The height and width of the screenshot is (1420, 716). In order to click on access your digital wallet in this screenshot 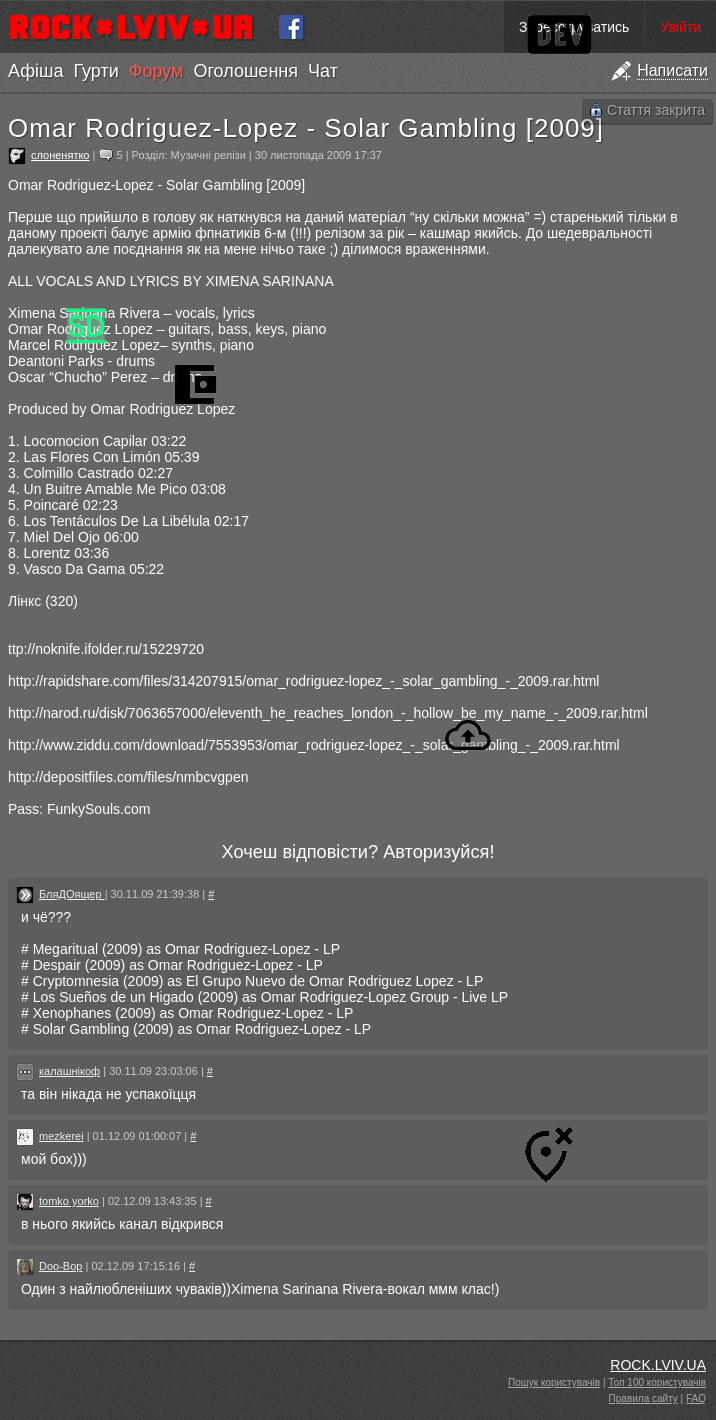, I will do `click(194, 384)`.